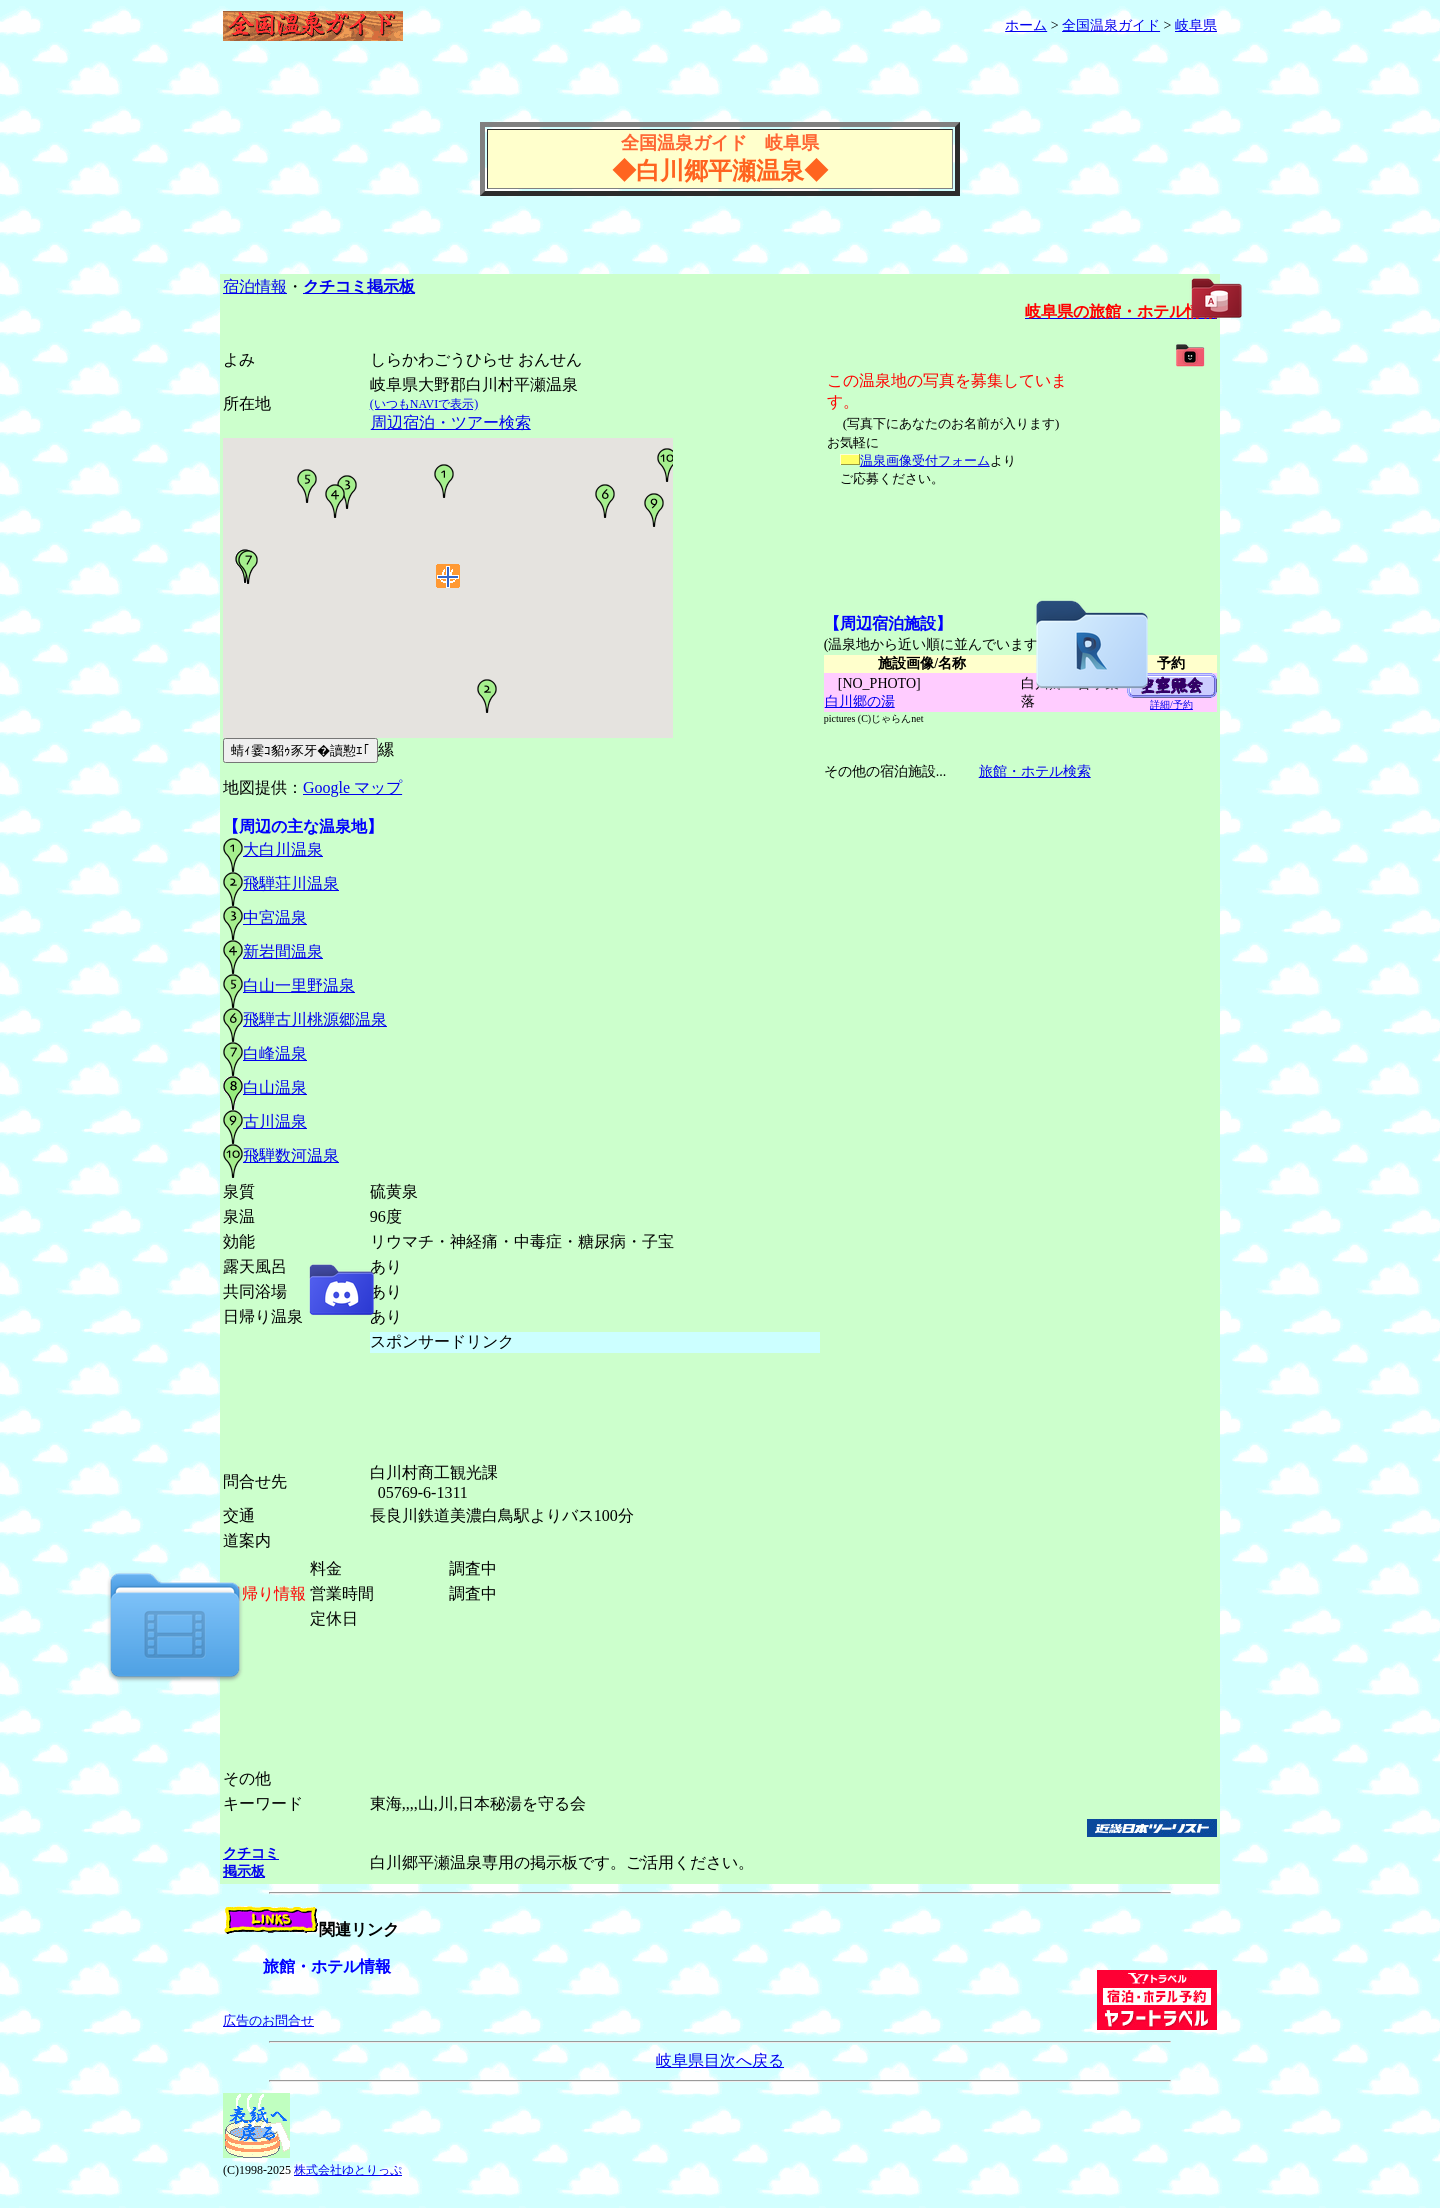 The height and width of the screenshot is (2208, 1440). What do you see at coordinates (1190, 356) in the screenshot?
I see `open adobe creative cloud files folder` at bounding box center [1190, 356].